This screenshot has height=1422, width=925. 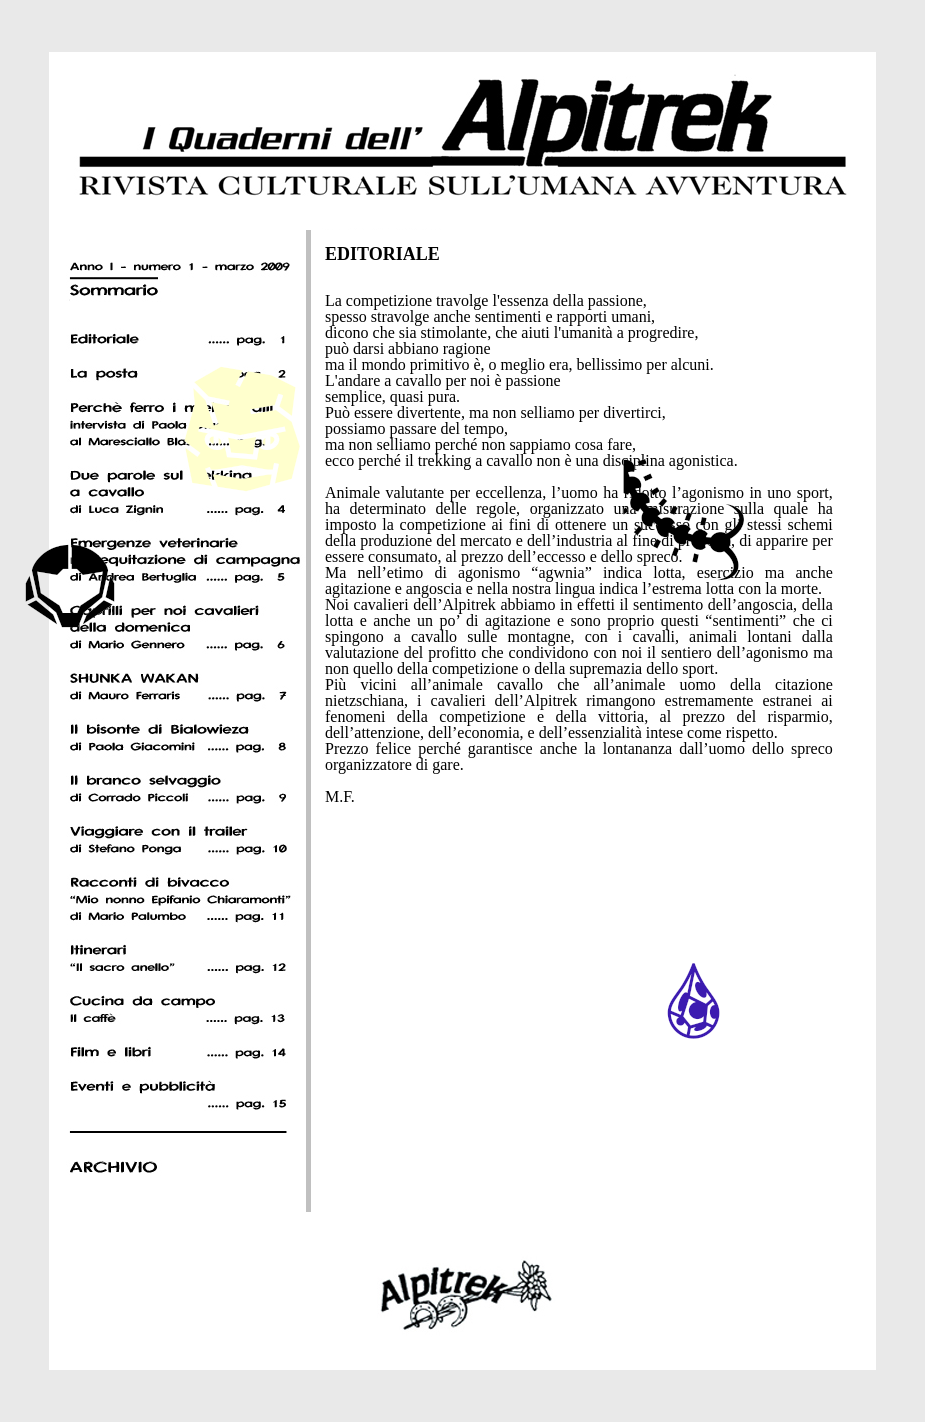 What do you see at coordinates (694, 999) in the screenshot?
I see `activate crystallization ability or spell` at bounding box center [694, 999].